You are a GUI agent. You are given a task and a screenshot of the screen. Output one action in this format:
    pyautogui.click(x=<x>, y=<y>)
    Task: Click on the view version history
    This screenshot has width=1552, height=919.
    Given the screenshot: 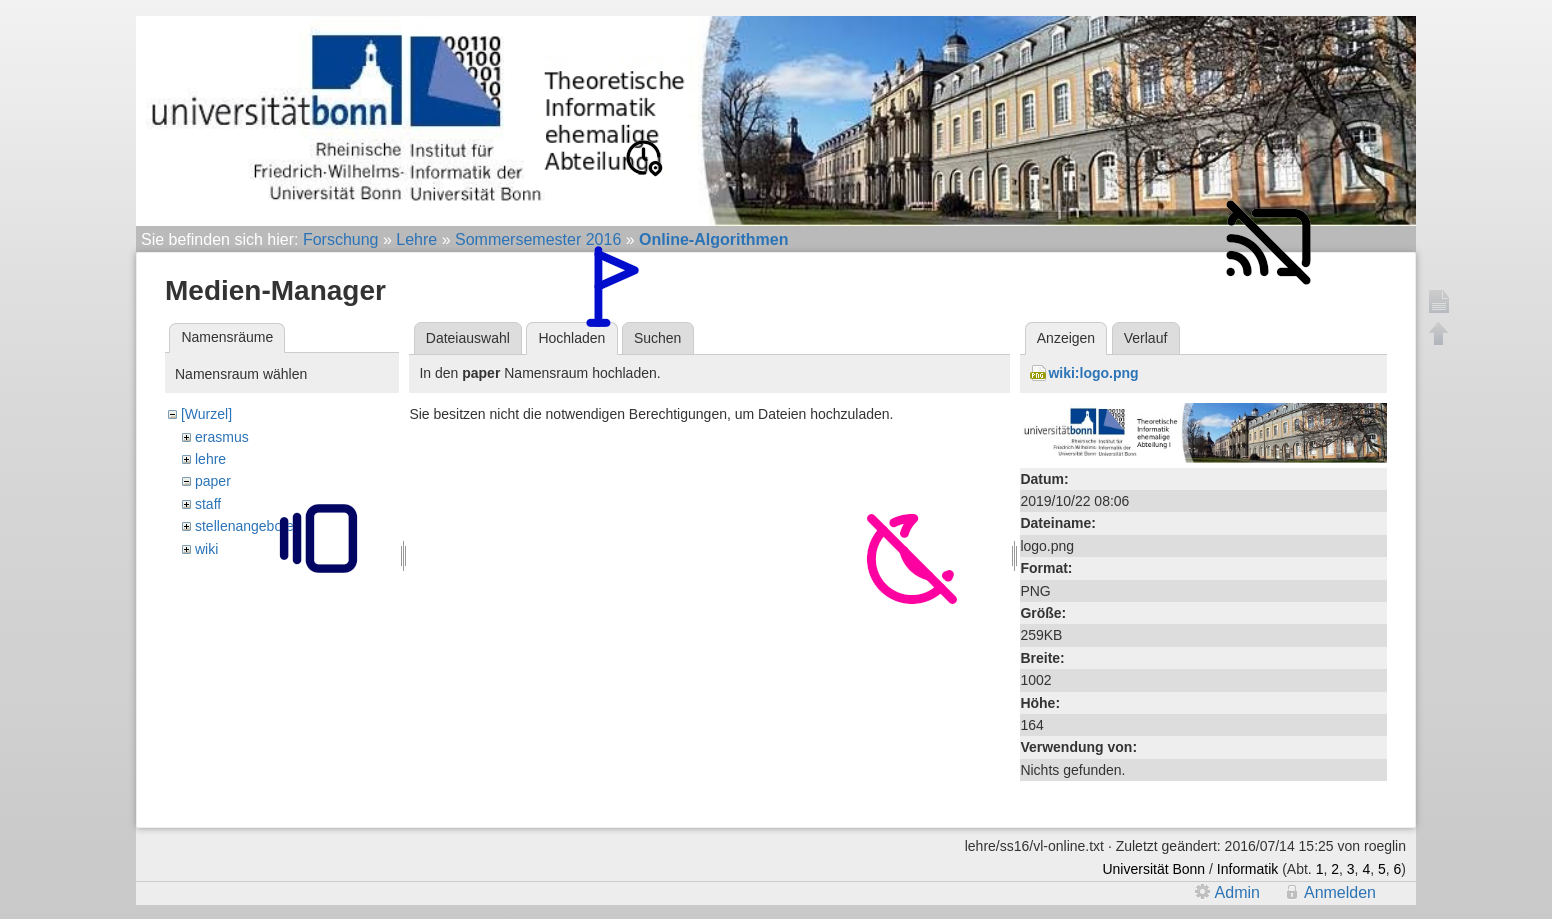 What is the action you would take?
    pyautogui.click(x=318, y=538)
    